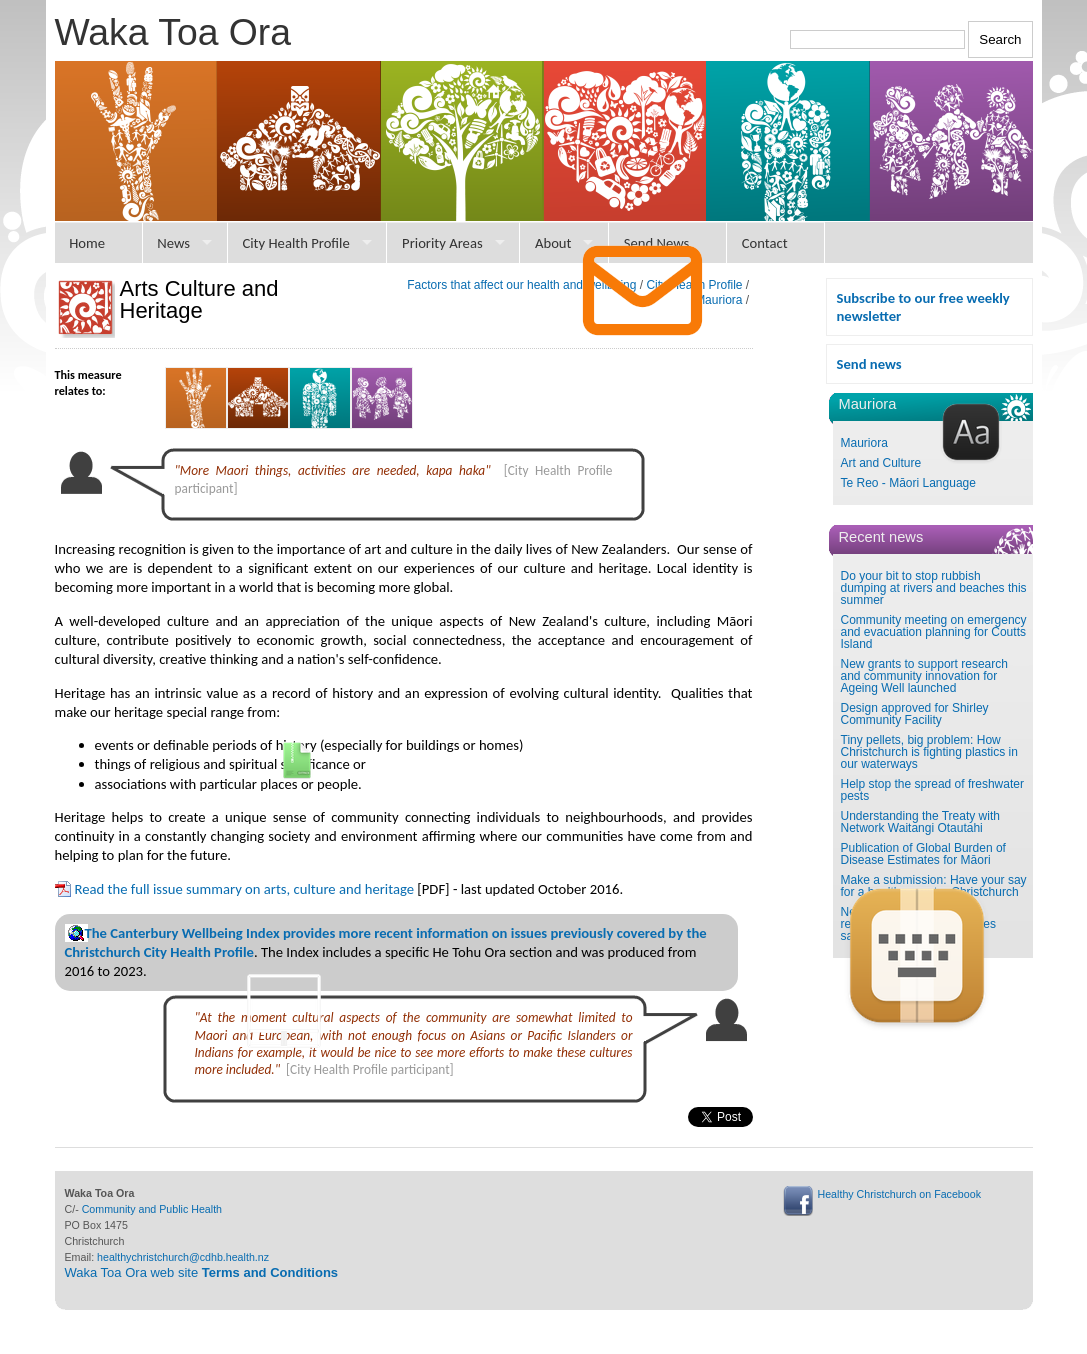 The image size is (1087, 1354). What do you see at coordinates (917, 958) in the screenshot?
I see `input source or keyboard layout settings file` at bounding box center [917, 958].